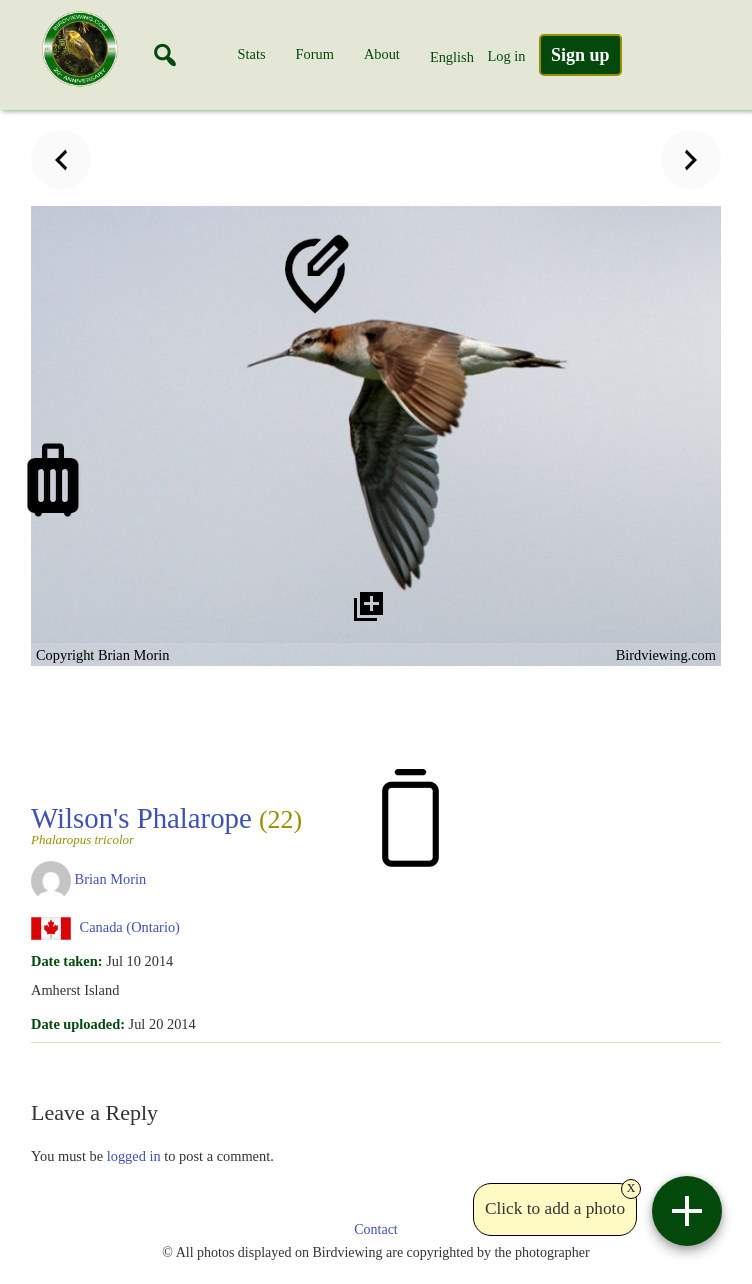  What do you see at coordinates (315, 276) in the screenshot?
I see `edit a saved location` at bounding box center [315, 276].